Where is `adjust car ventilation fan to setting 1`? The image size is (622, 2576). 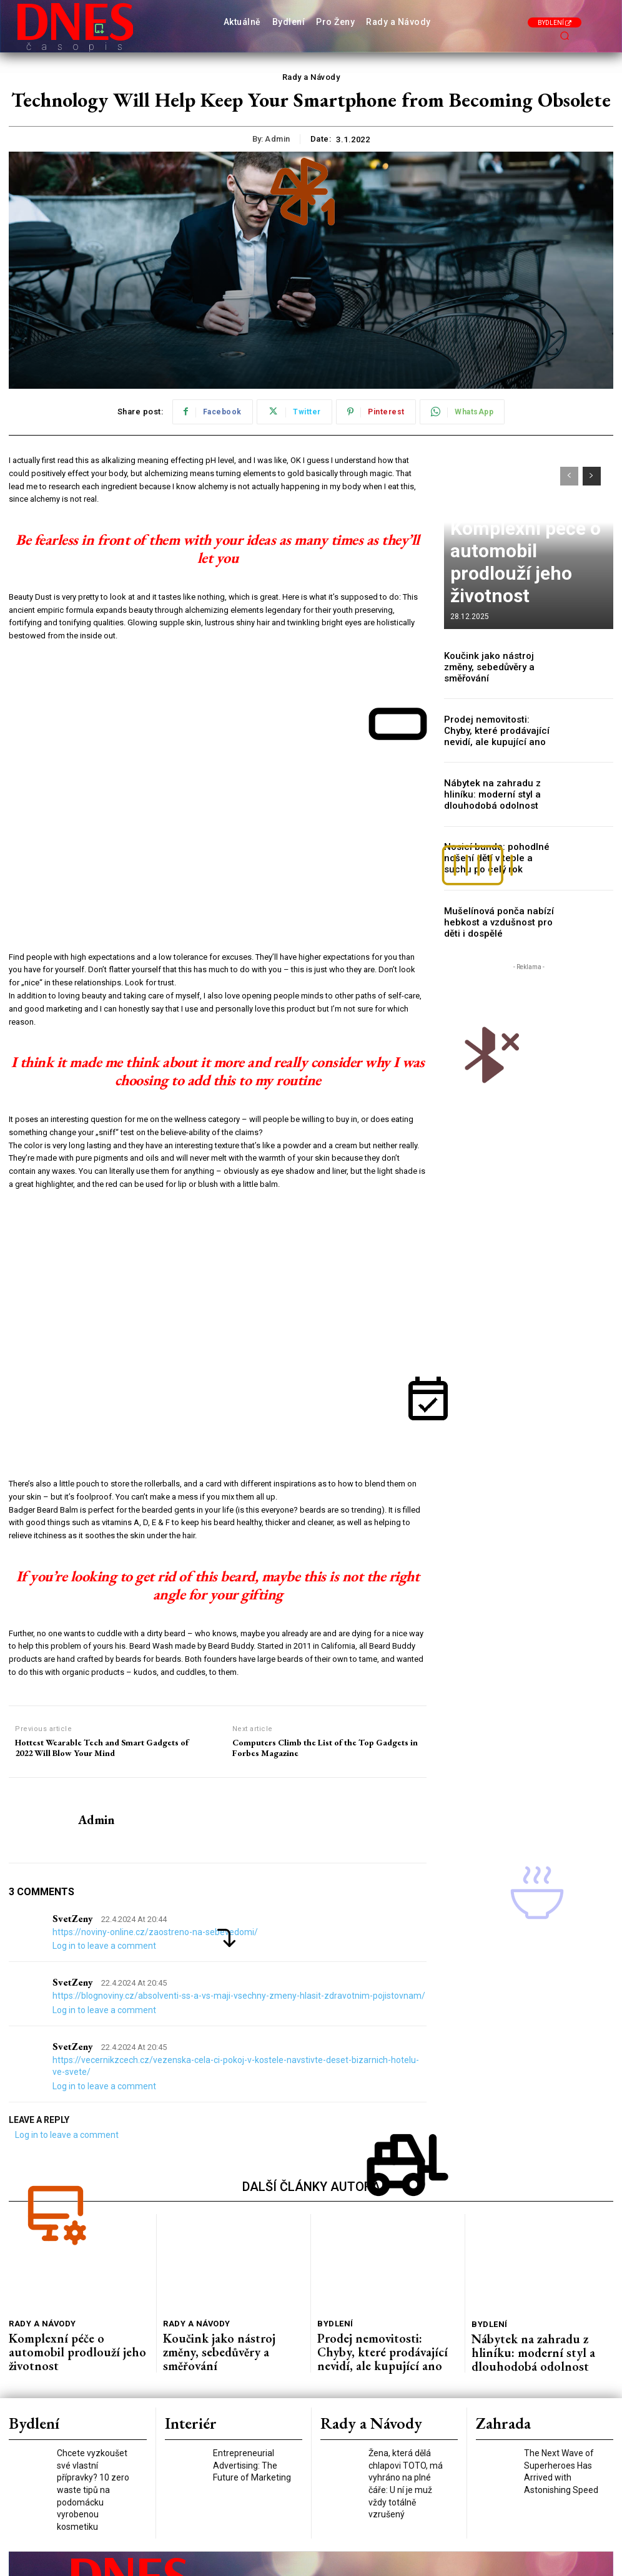
adjust car ventilation fan to setting 1 is located at coordinates (304, 192).